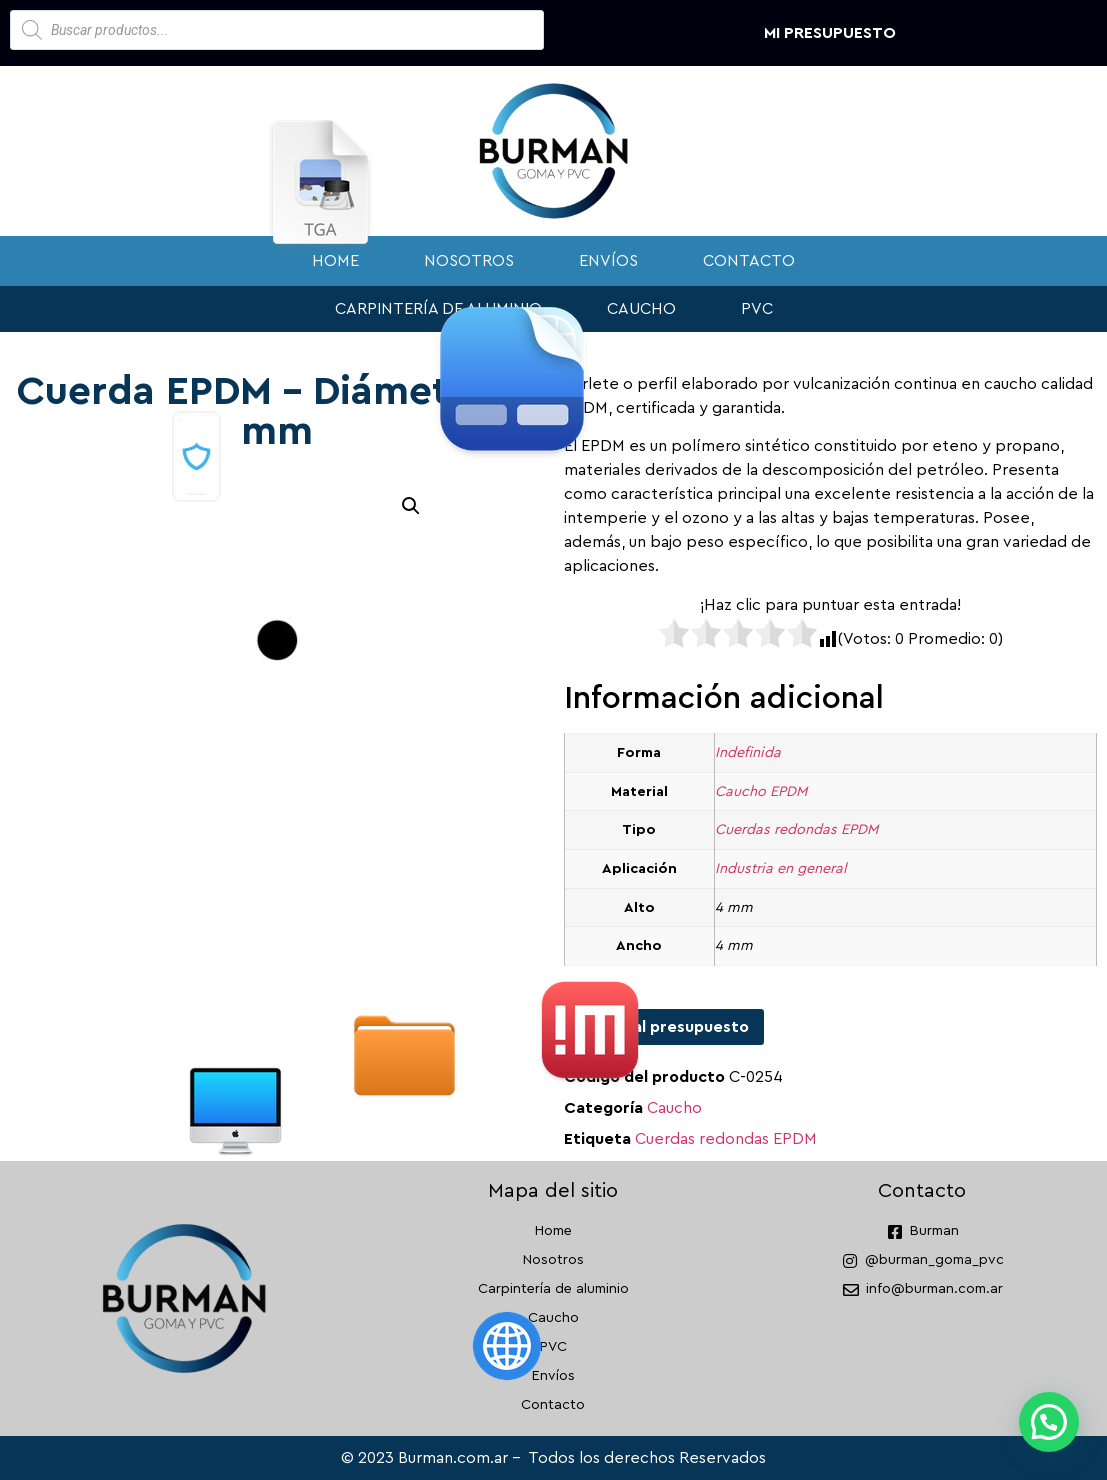 This screenshot has height=1480, width=1107. Describe the element at coordinates (196, 456) in the screenshot. I see `indicates a trusted or verified device` at that location.